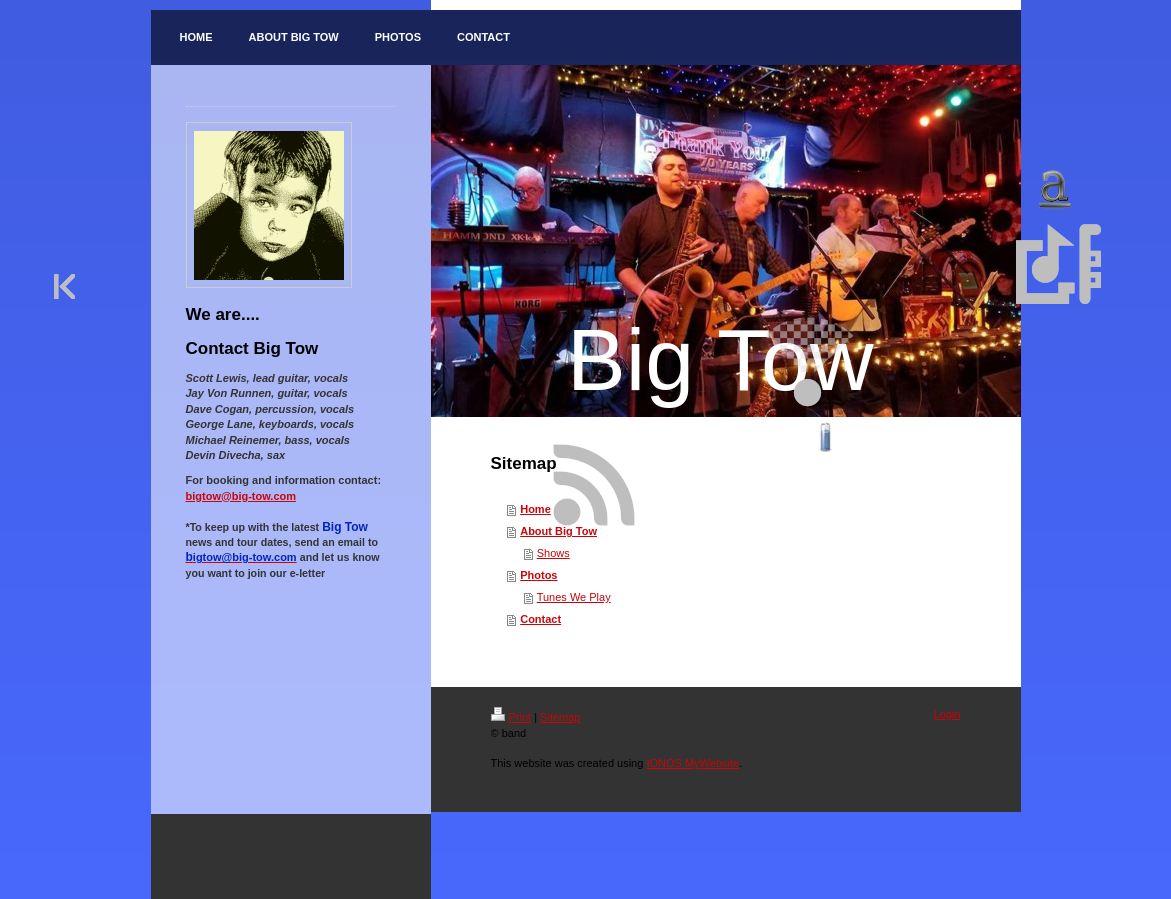 The height and width of the screenshot is (899, 1171). What do you see at coordinates (825, 437) in the screenshot?
I see `indicates battery is sufficiently charged` at bounding box center [825, 437].